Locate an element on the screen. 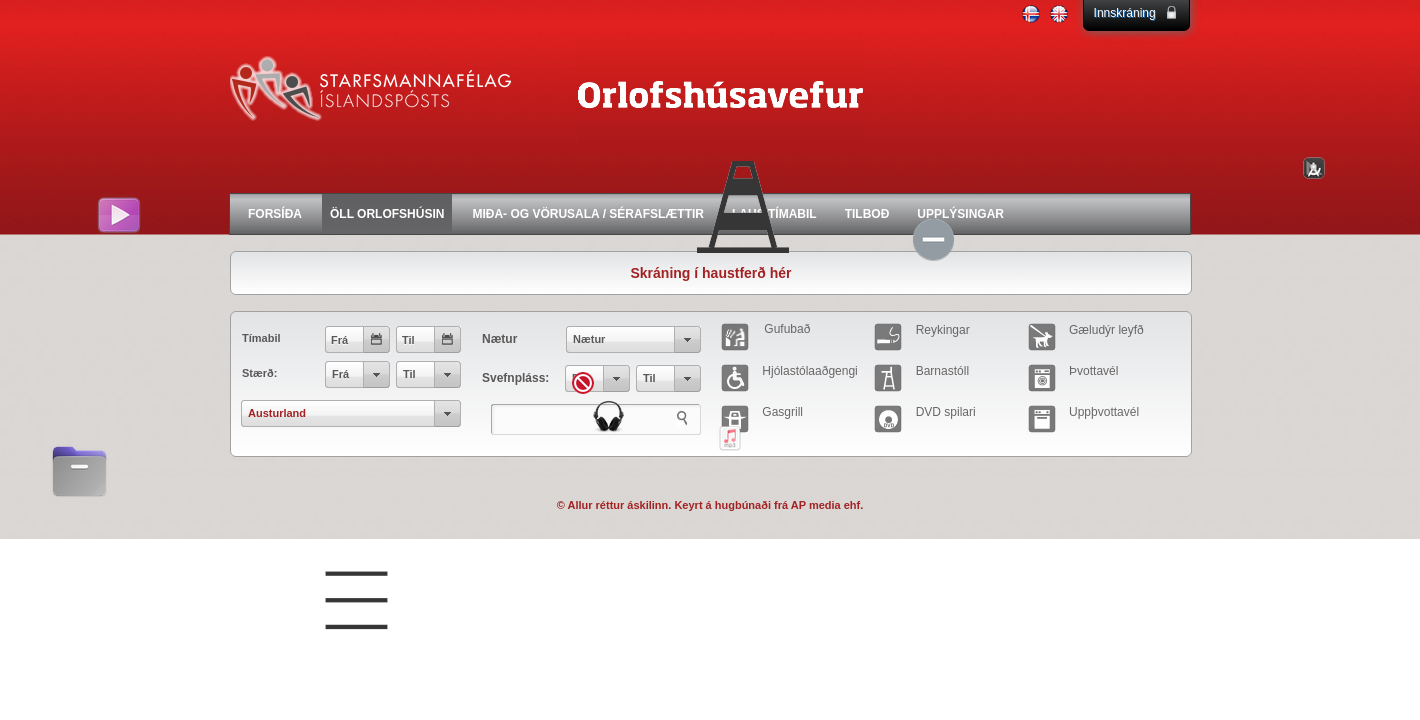 Image resolution: width=1420 pixels, height=720 pixels. indicates file excluded from dropbox selective sync is located at coordinates (933, 239).